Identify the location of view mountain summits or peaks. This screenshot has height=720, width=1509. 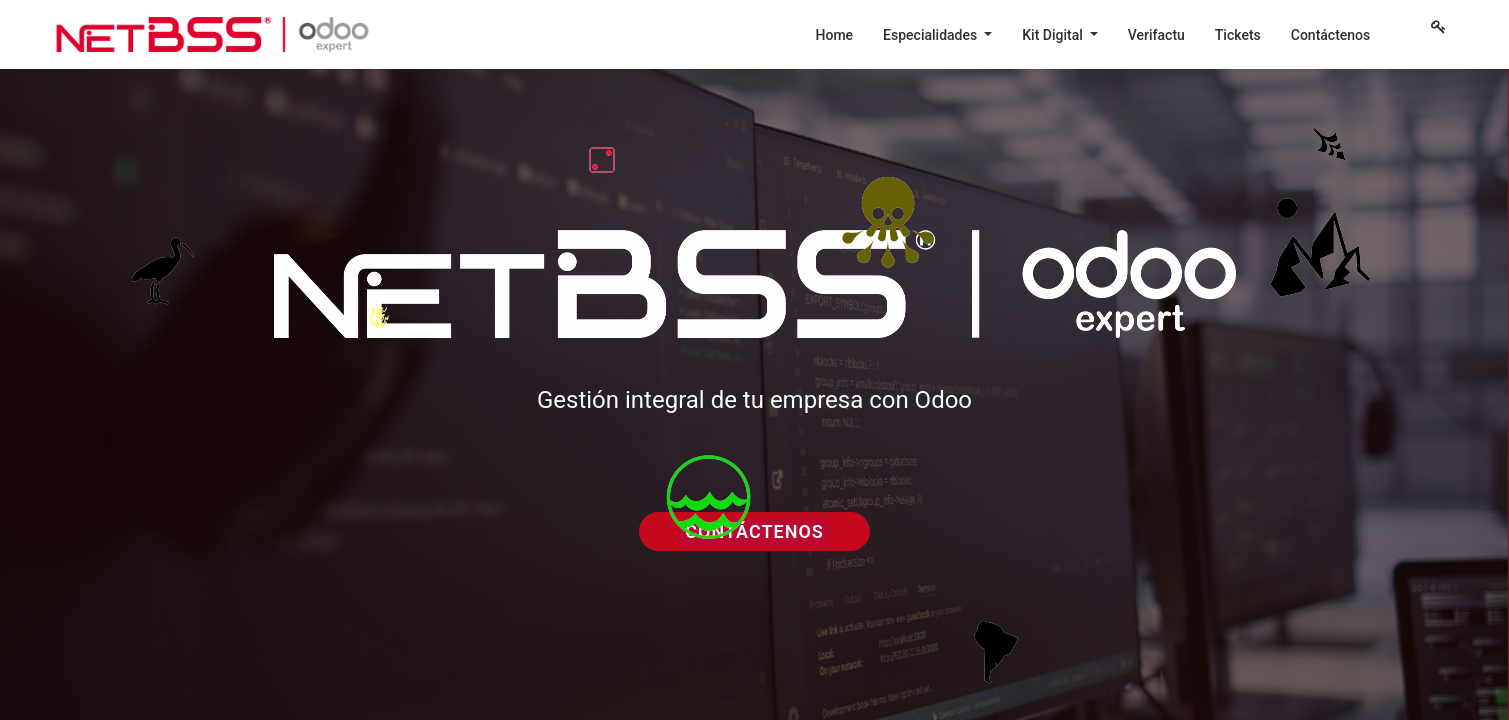
(1320, 247).